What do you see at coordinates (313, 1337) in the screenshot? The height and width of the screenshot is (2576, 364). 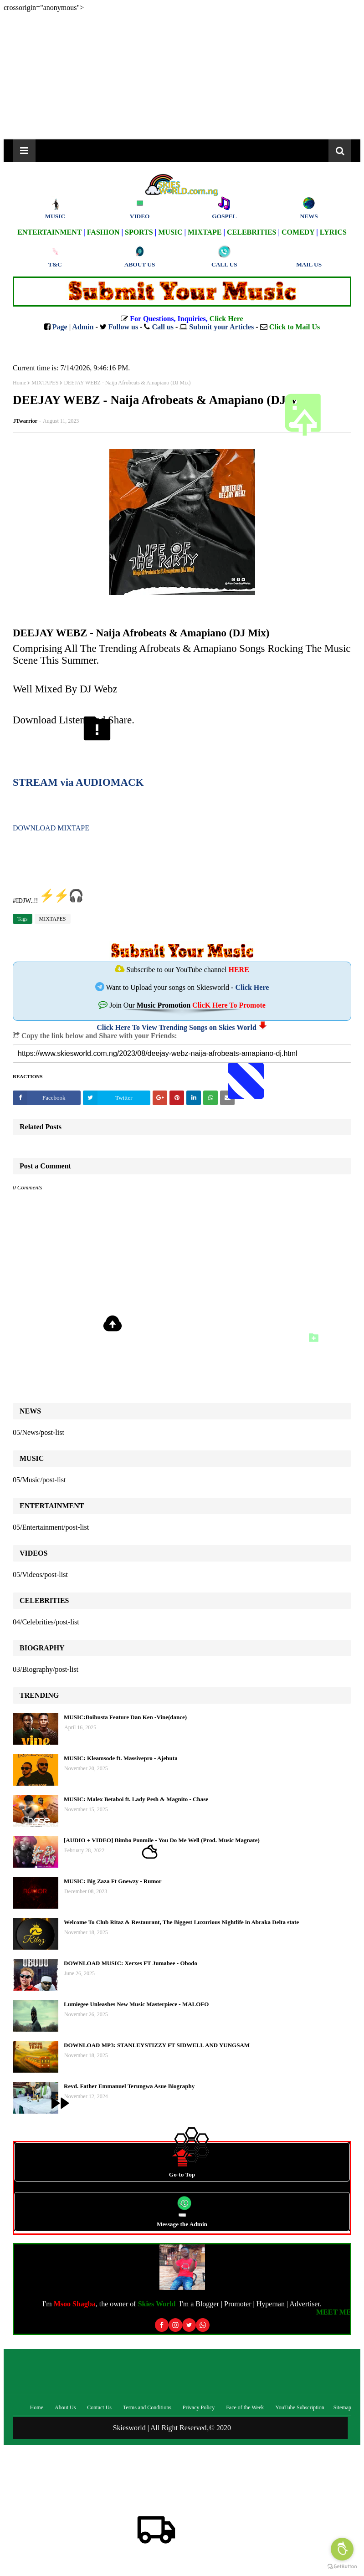 I see `create a new folder` at bounding box center [313, 1337].